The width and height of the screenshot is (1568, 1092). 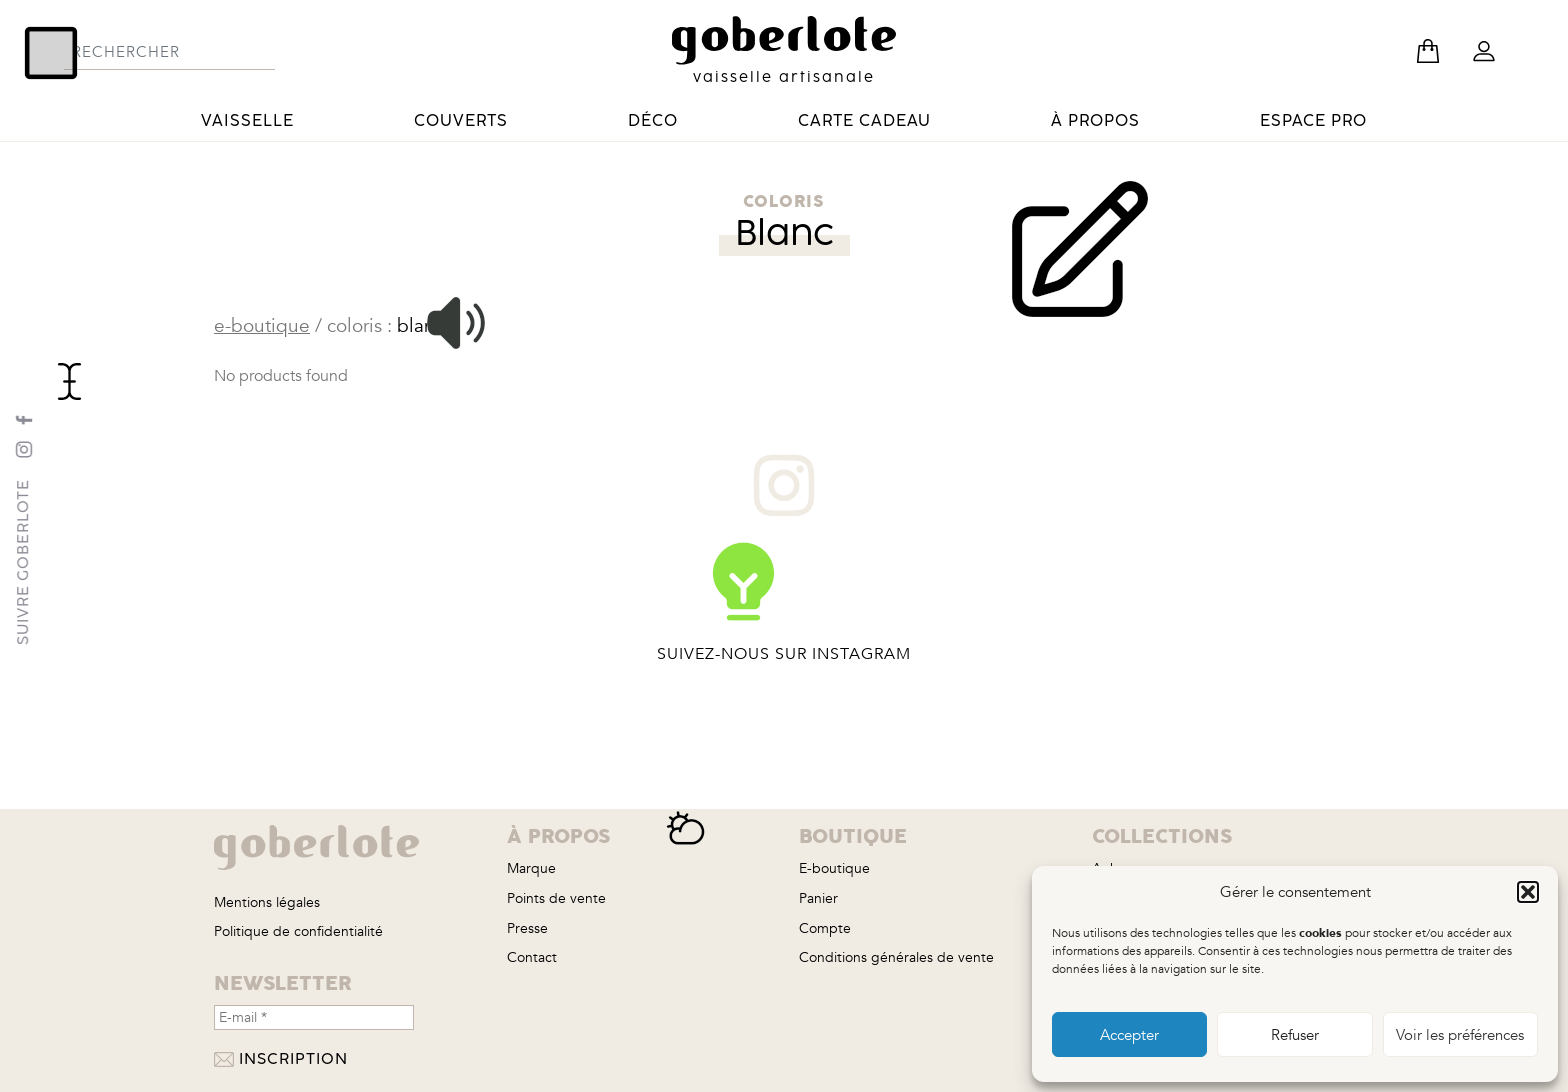 What do you see at coordinates (1077, 251) in the screenshot?
I see `edit or compose a new document` at bounding box center [1077, 251].